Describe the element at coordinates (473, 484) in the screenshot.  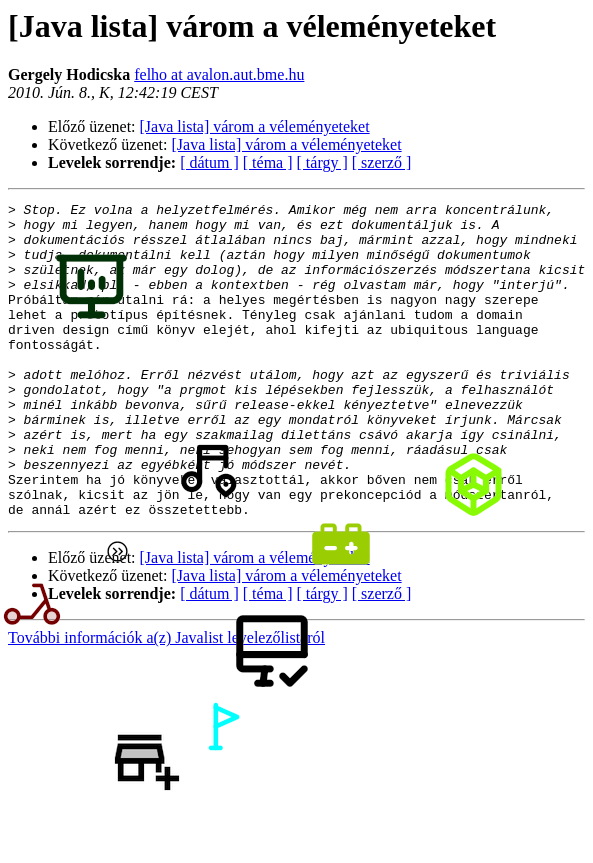
I see `view 3d model or object` at that location.